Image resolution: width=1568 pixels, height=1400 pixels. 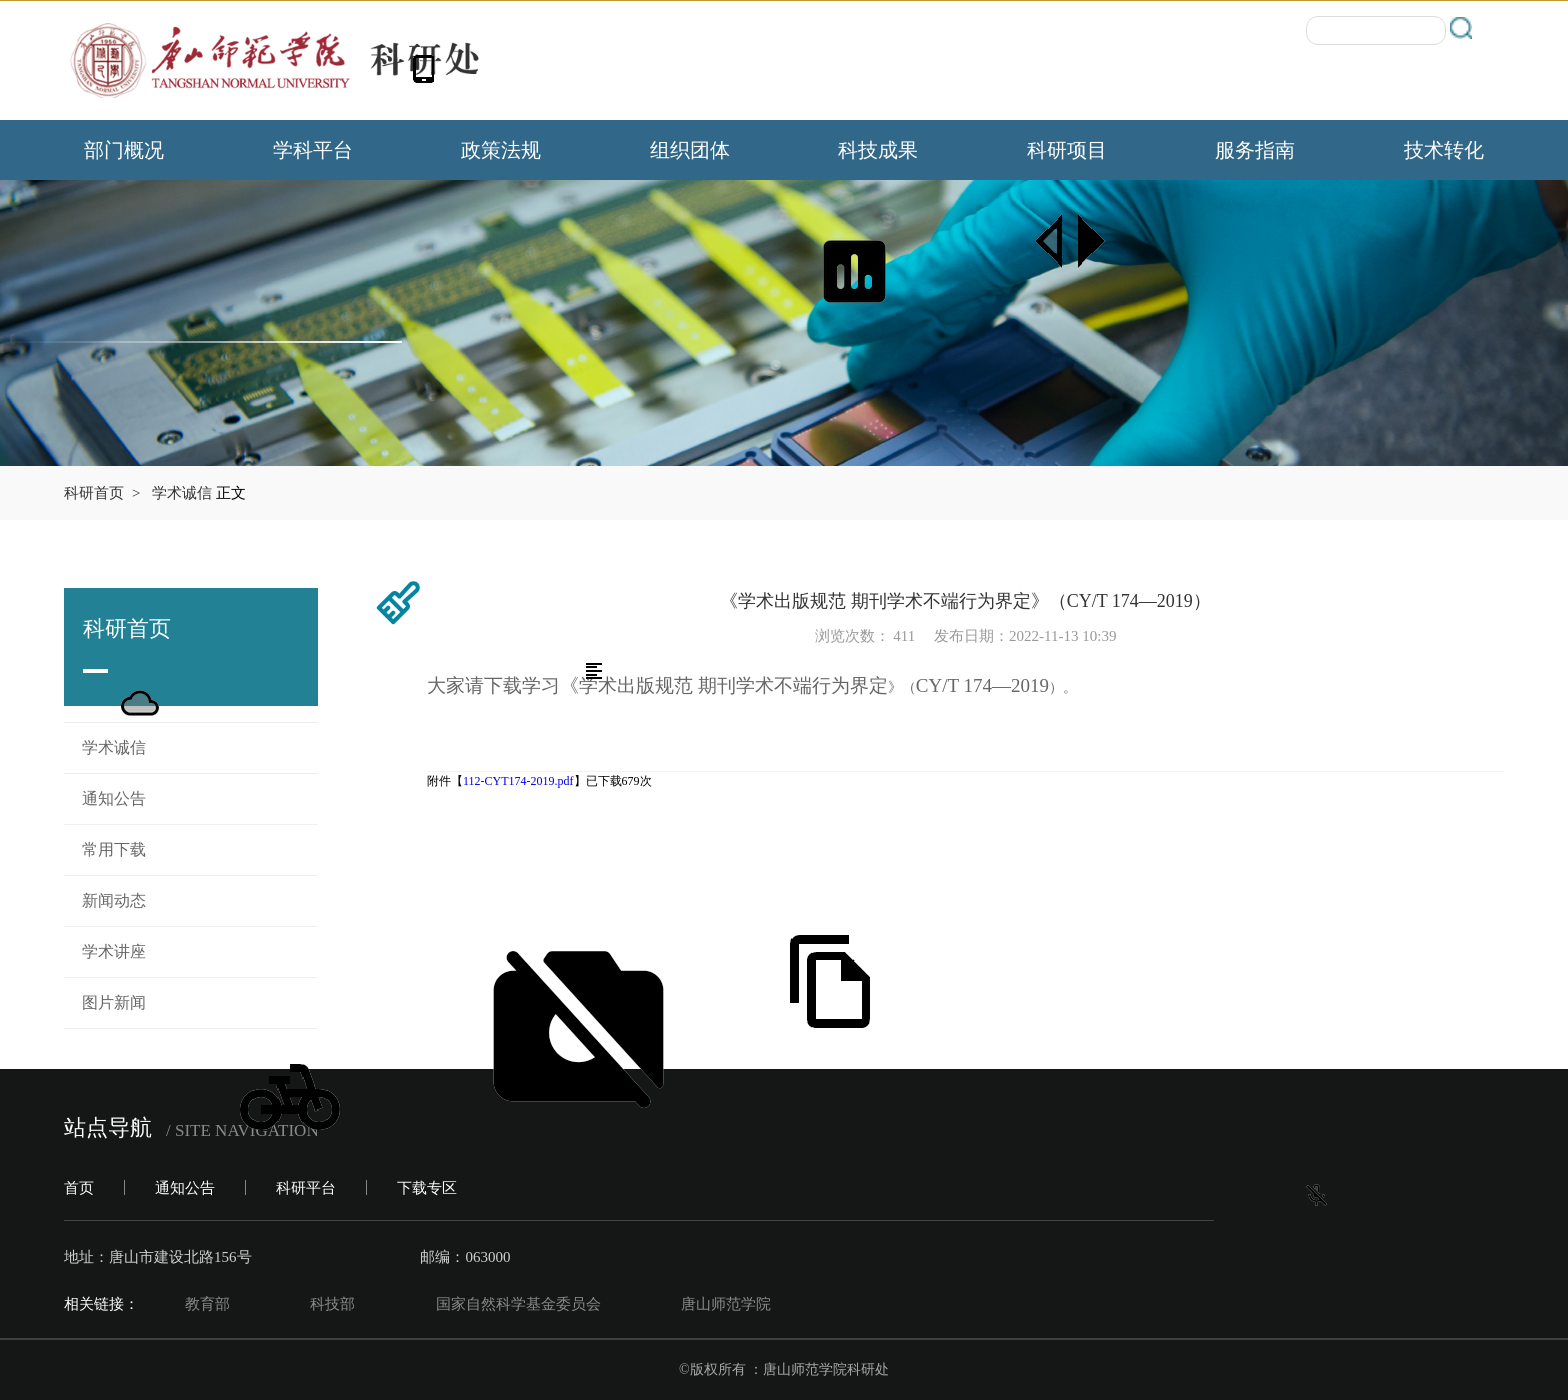 What do you see at coordinates (424, 69) in the screenshot?
I see `switch to tablet view or mode` at bounding box center [424, 69].